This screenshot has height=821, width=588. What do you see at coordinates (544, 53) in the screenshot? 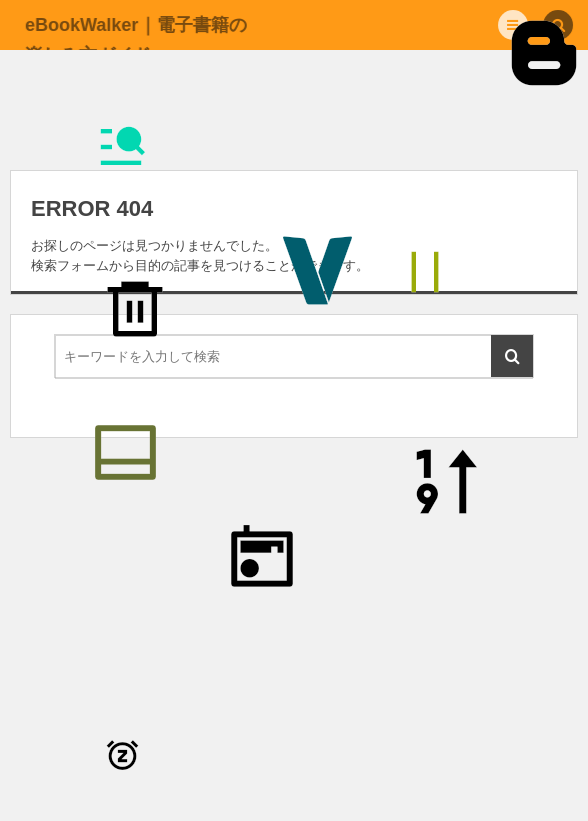
I see `open the Blogger app` at bounding box center [544, 53].